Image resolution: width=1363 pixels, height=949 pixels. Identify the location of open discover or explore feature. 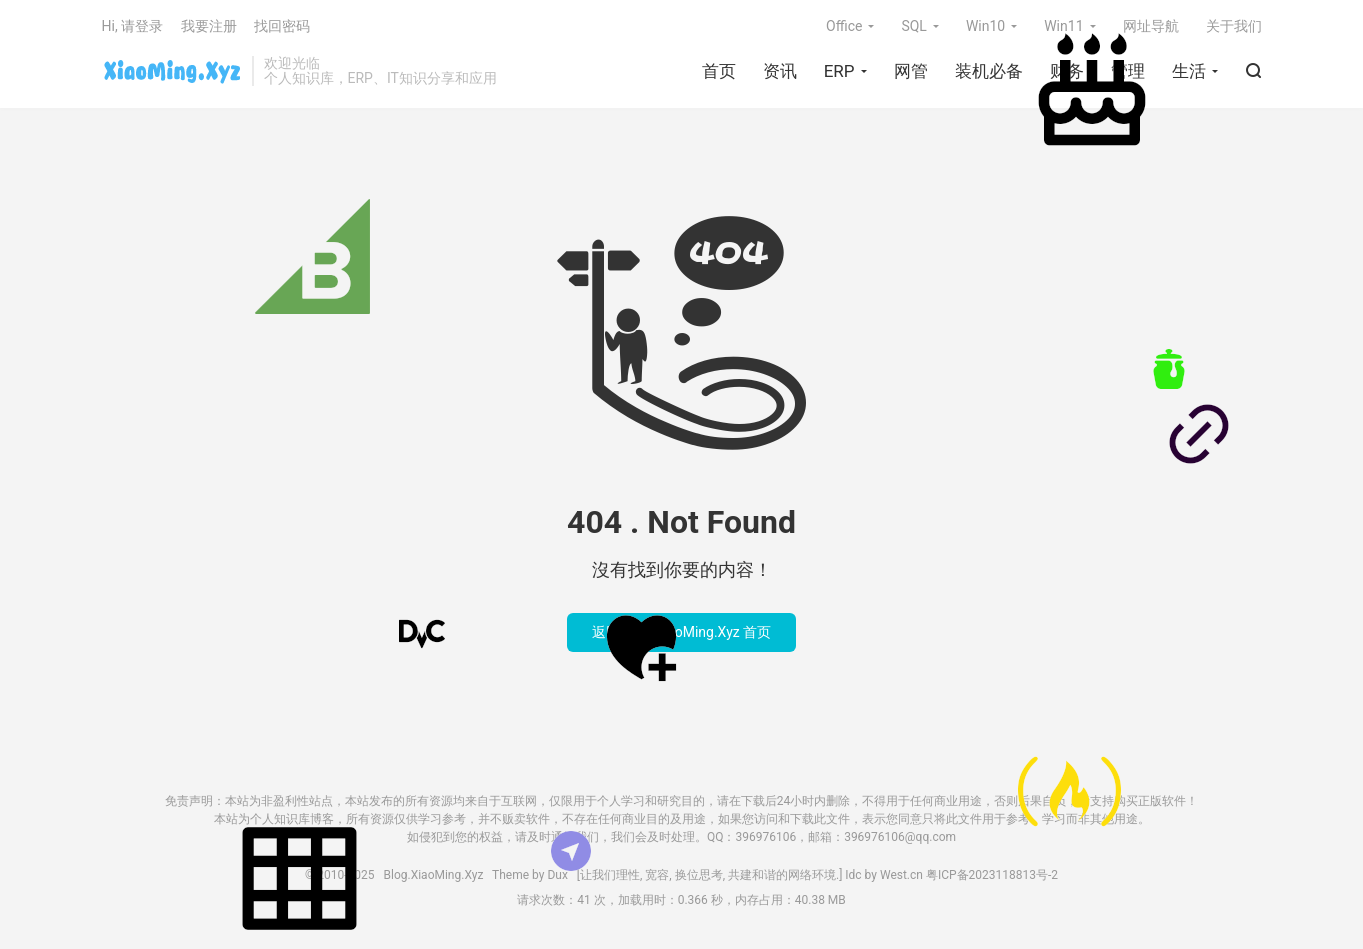
(569, 851).